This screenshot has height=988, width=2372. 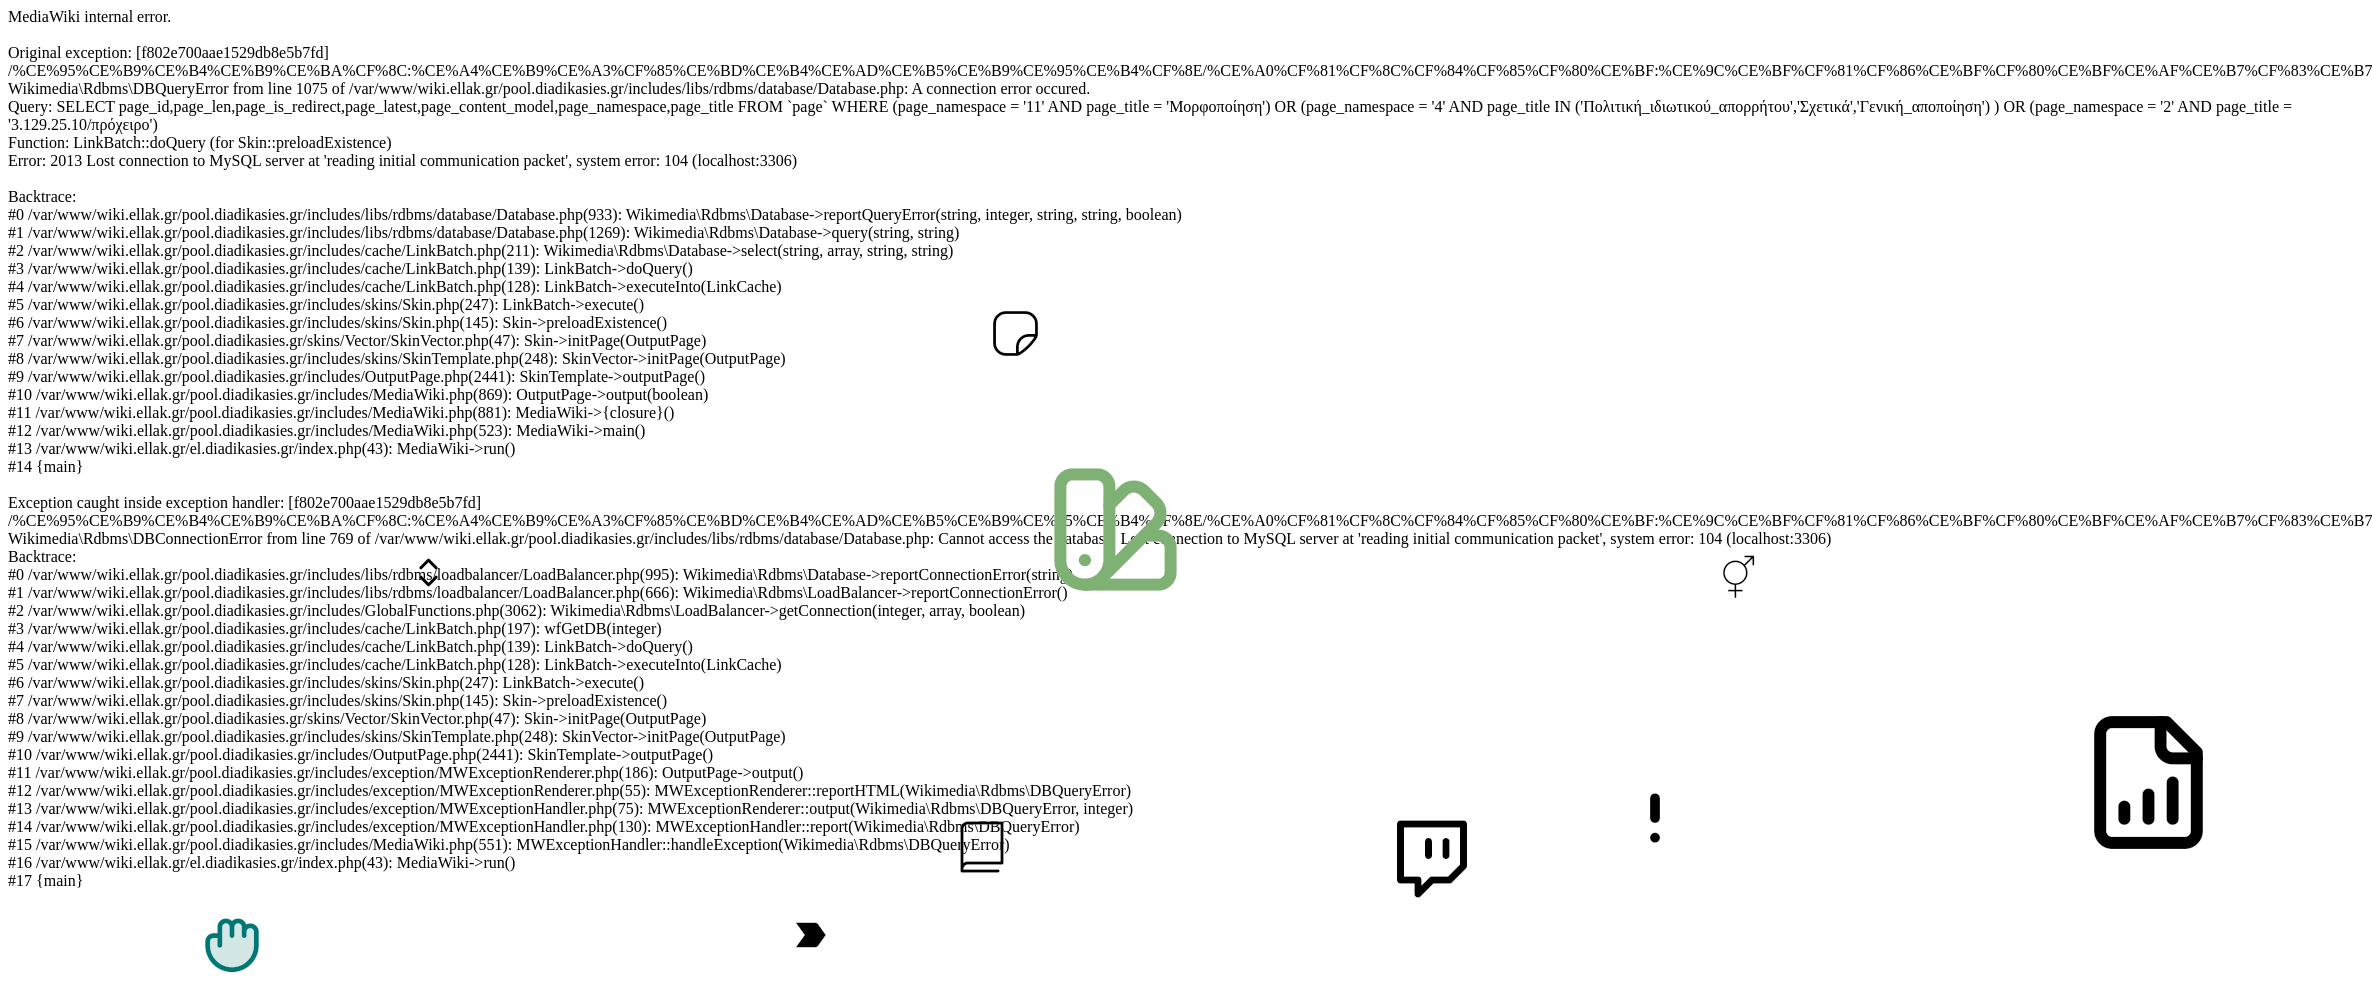 What do you see at coordinates (1015, 333) in the screenshot?
I see `add a sticker to your message` at bounding box center [1015, 333].